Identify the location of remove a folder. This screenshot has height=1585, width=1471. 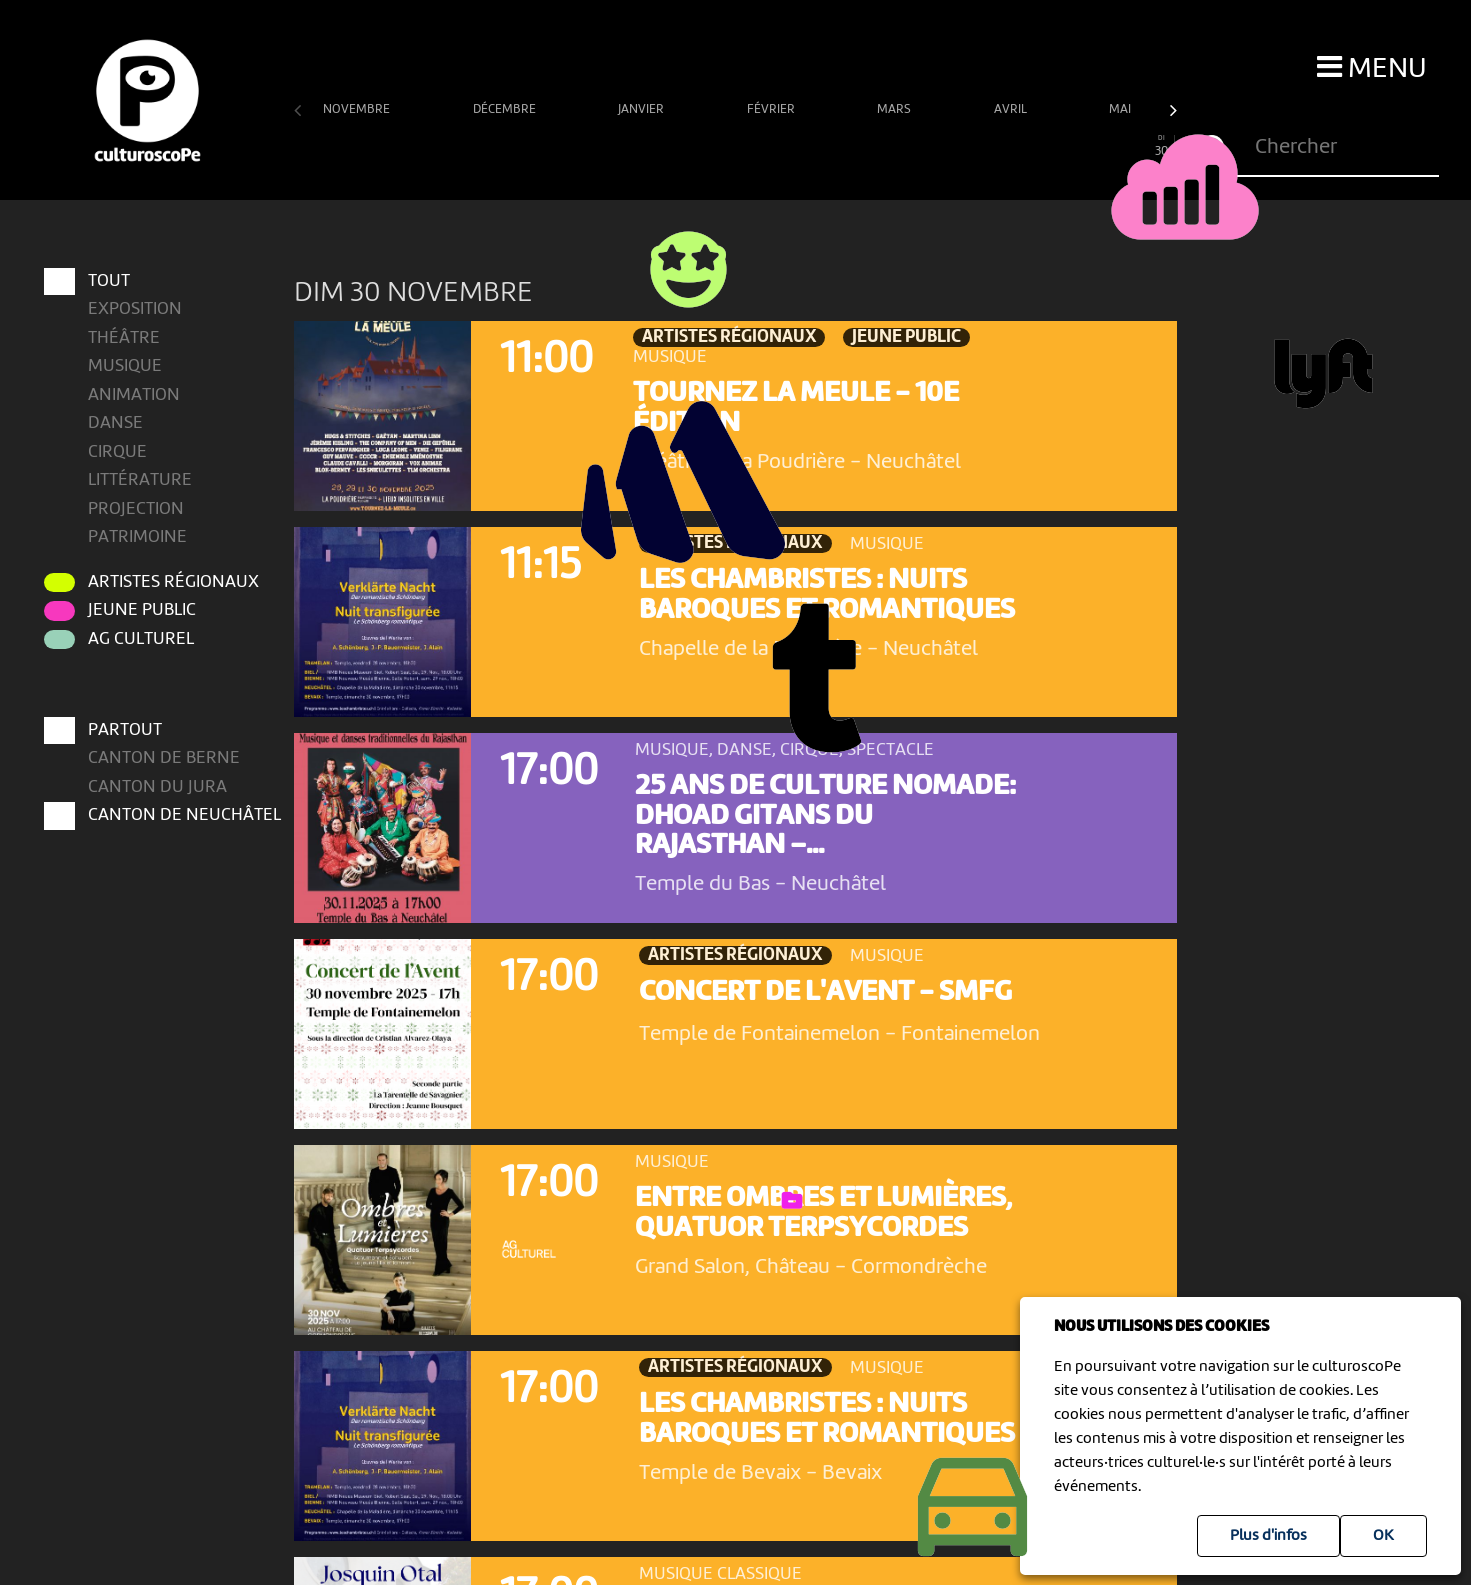
(792, 1201).